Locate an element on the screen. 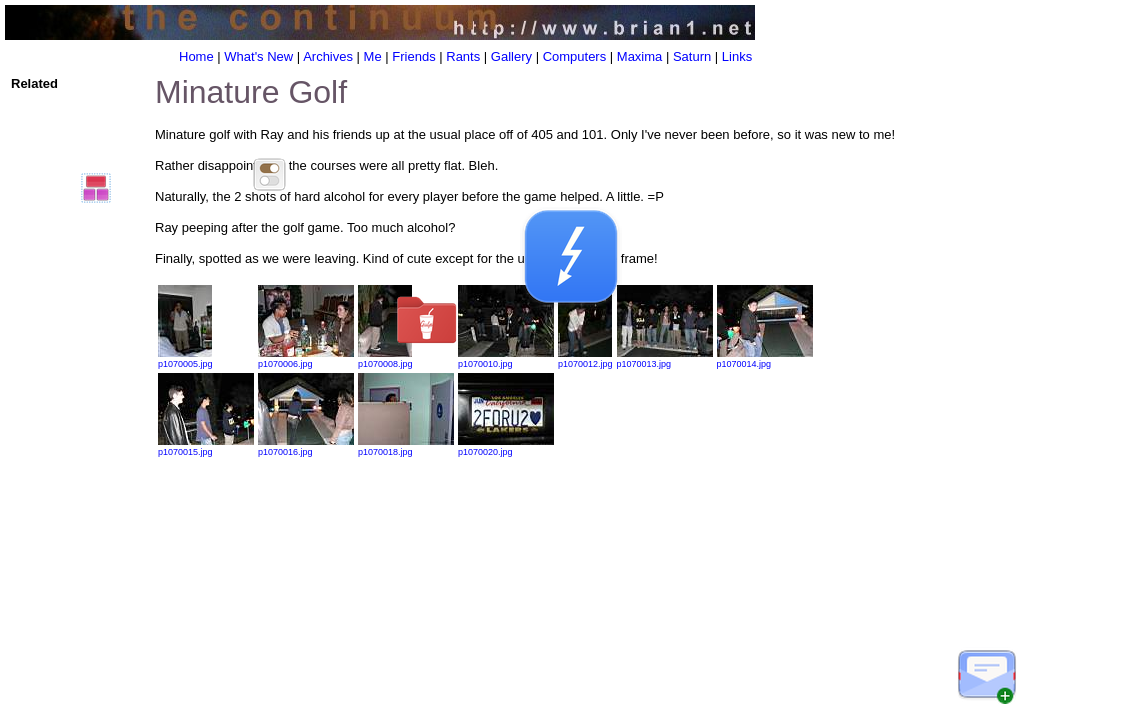 The width and height of the screenshot is (1129, 720). open desktop preferences or settings is located at coordinates (269, 174).